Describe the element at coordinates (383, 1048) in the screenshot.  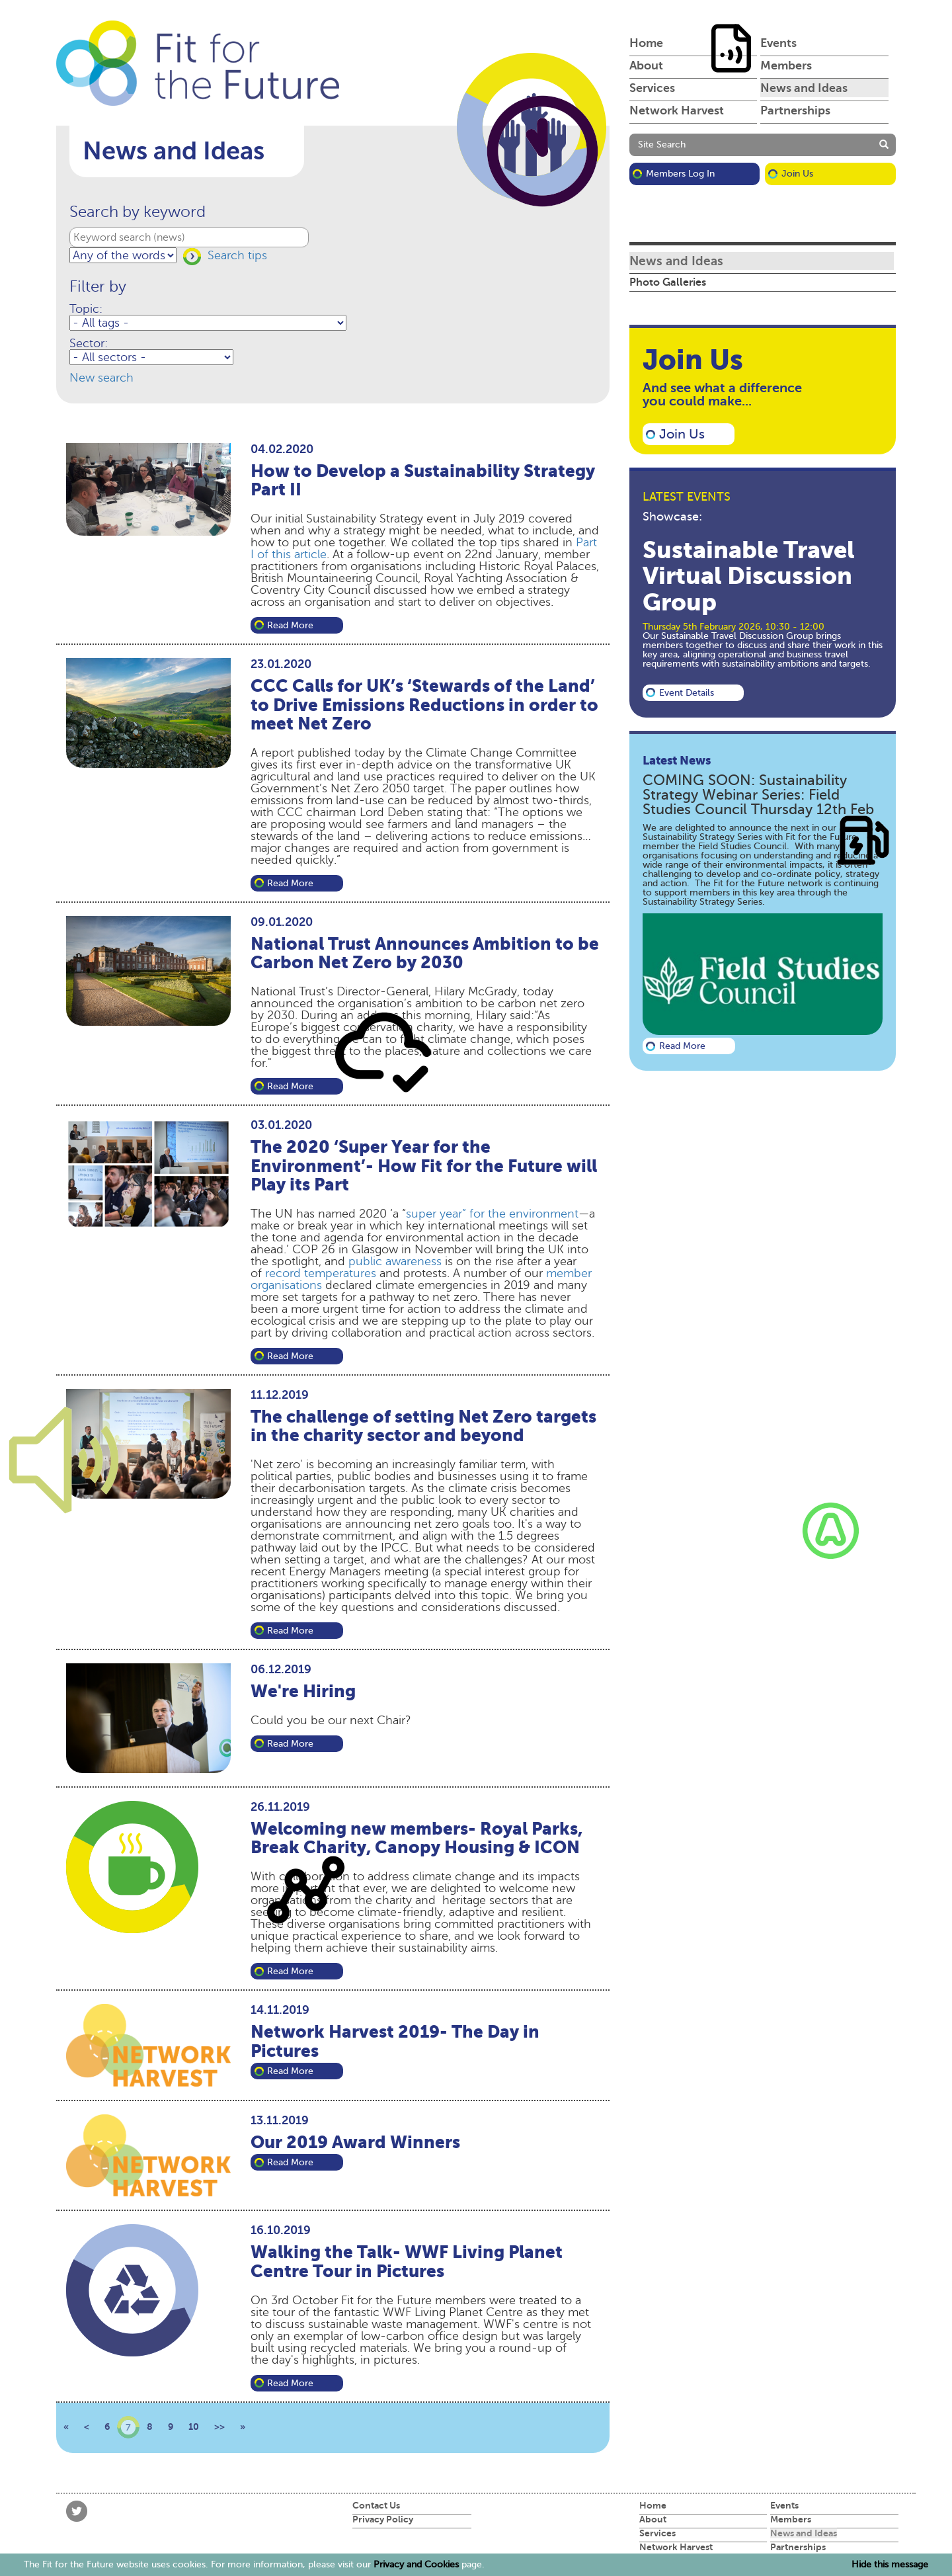
I see `file successfully uploaded to cloud storage` at that location.